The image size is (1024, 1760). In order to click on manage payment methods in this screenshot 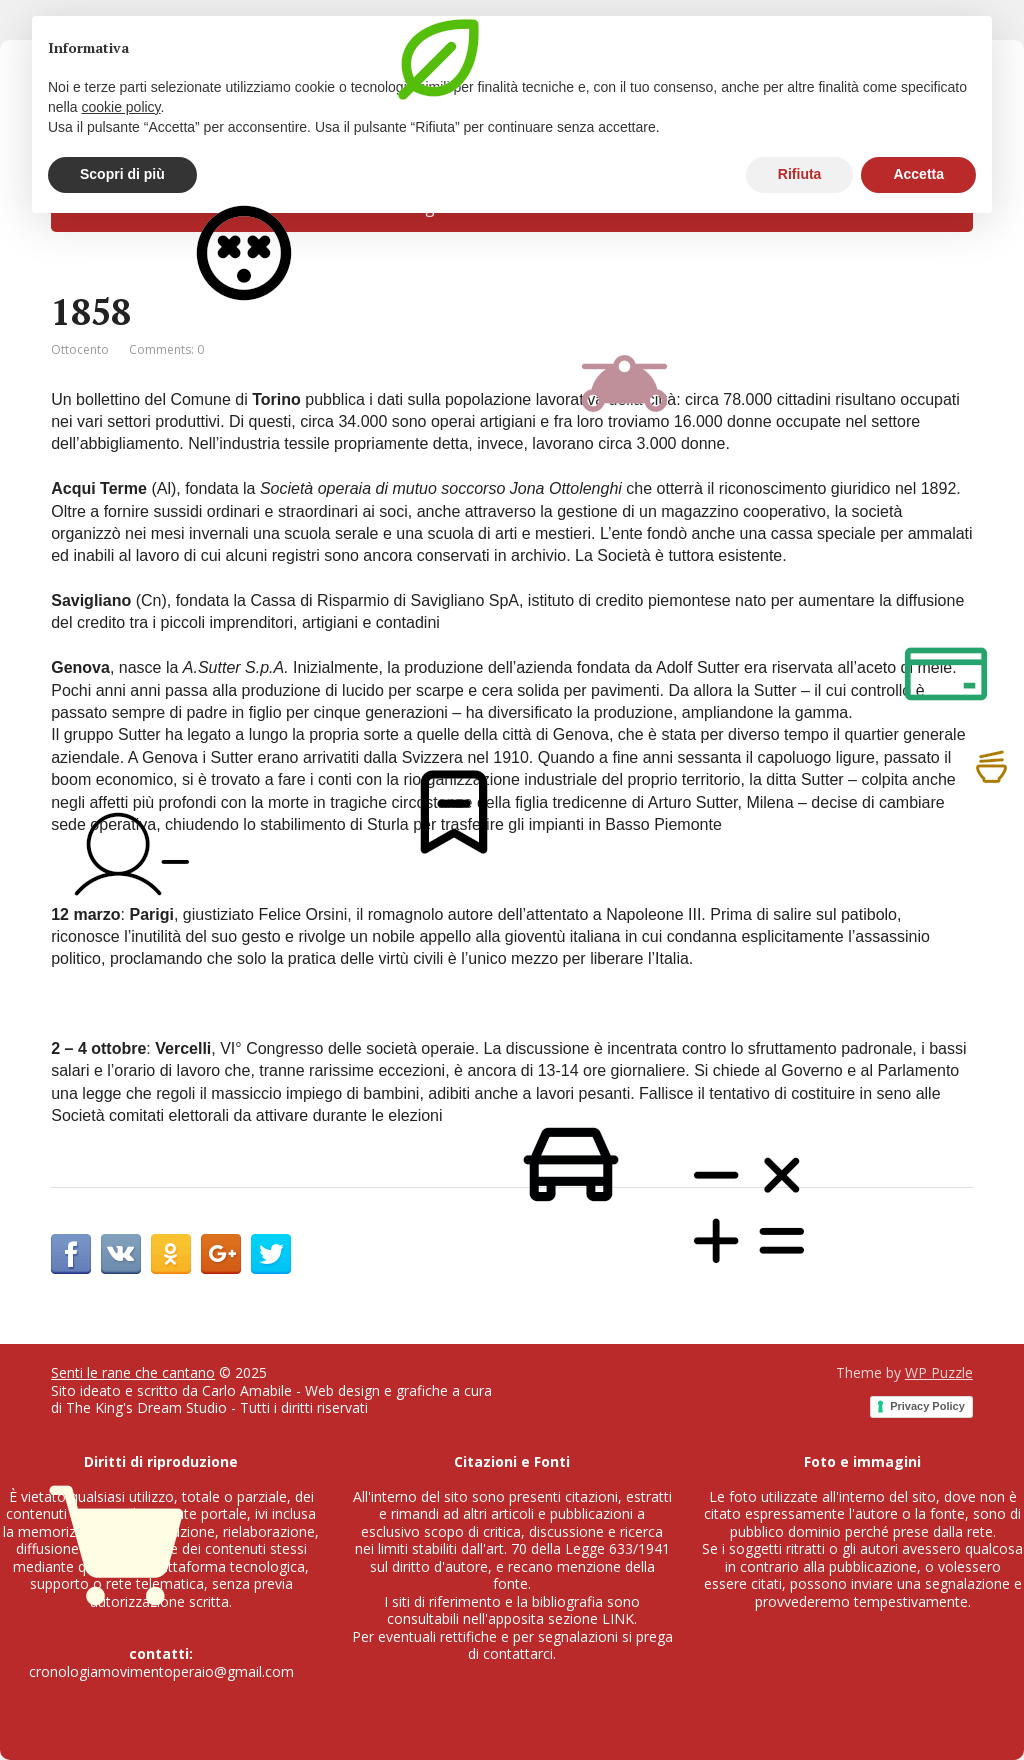, I will do `click(946, 671)`.